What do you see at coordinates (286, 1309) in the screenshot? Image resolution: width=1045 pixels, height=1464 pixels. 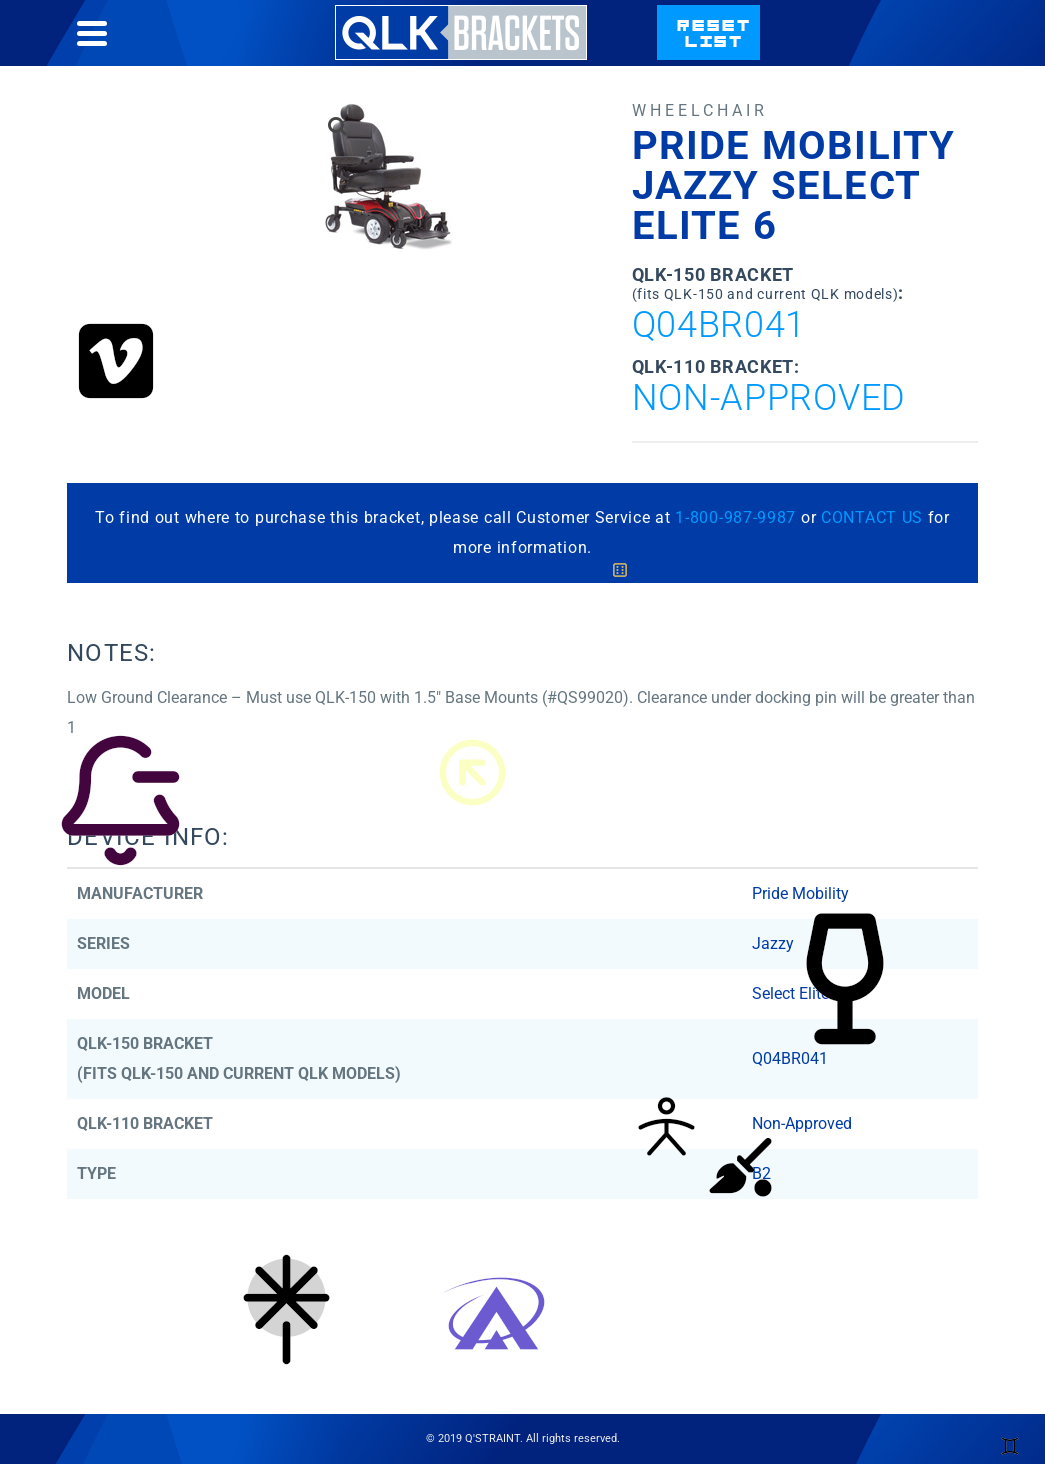 I see `visit linktree profile` at bounding box center [286, 1309].